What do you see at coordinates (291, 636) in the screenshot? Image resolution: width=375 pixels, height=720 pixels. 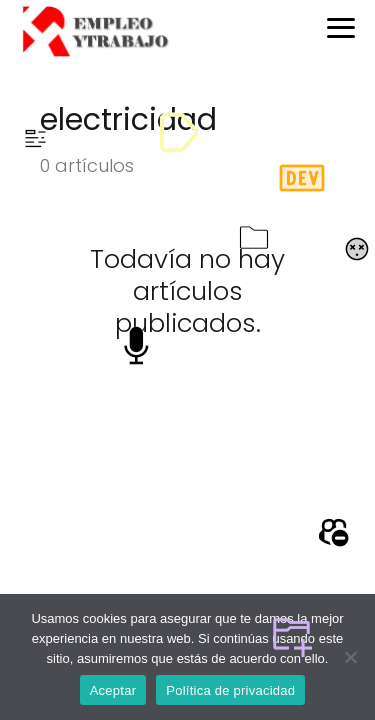 I see `create a new folder` at bounding box center [291, 636].